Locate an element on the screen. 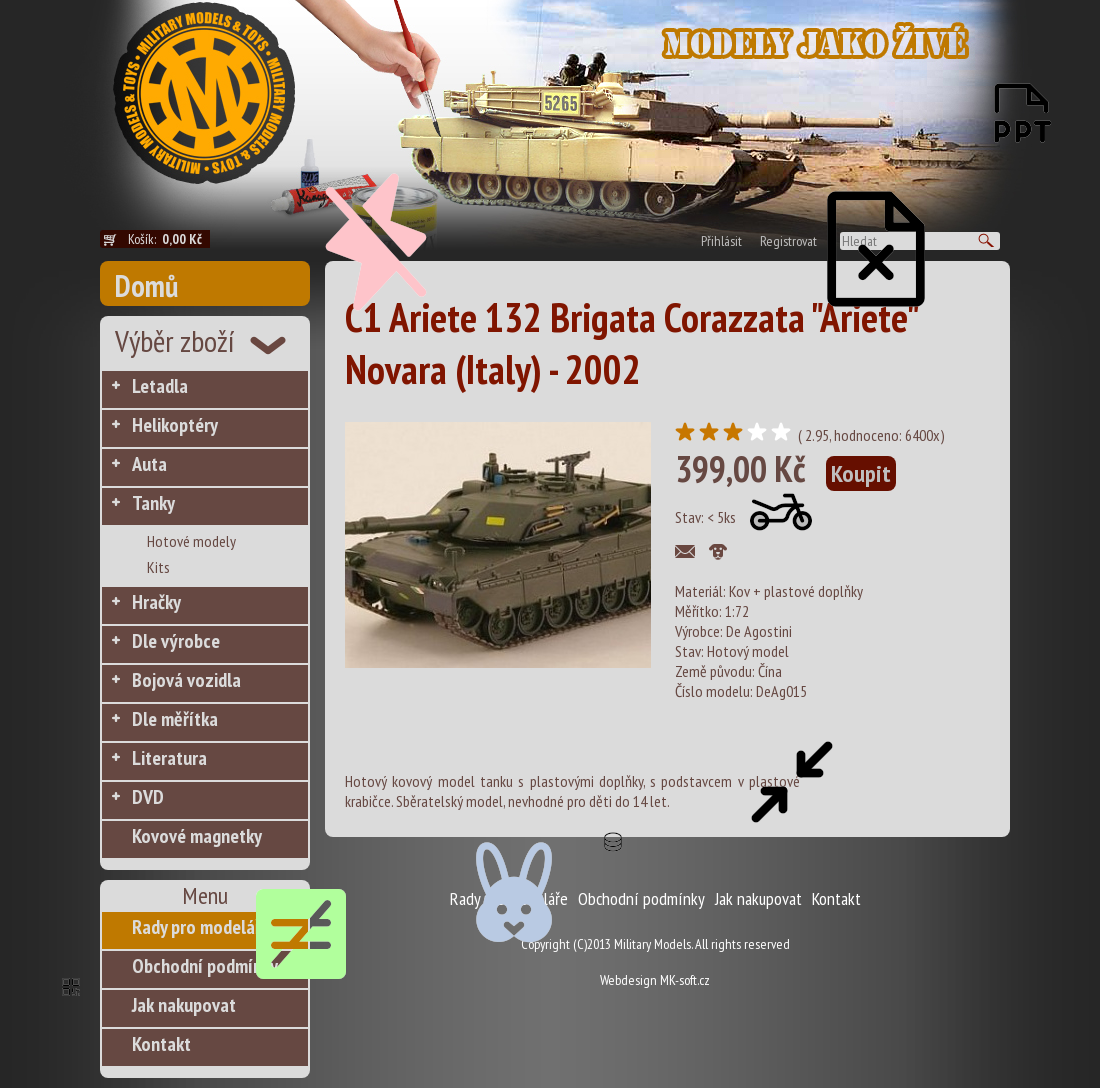 The image size is (1100, 1088). delete or remove a file is located at coordinates (876, 249).